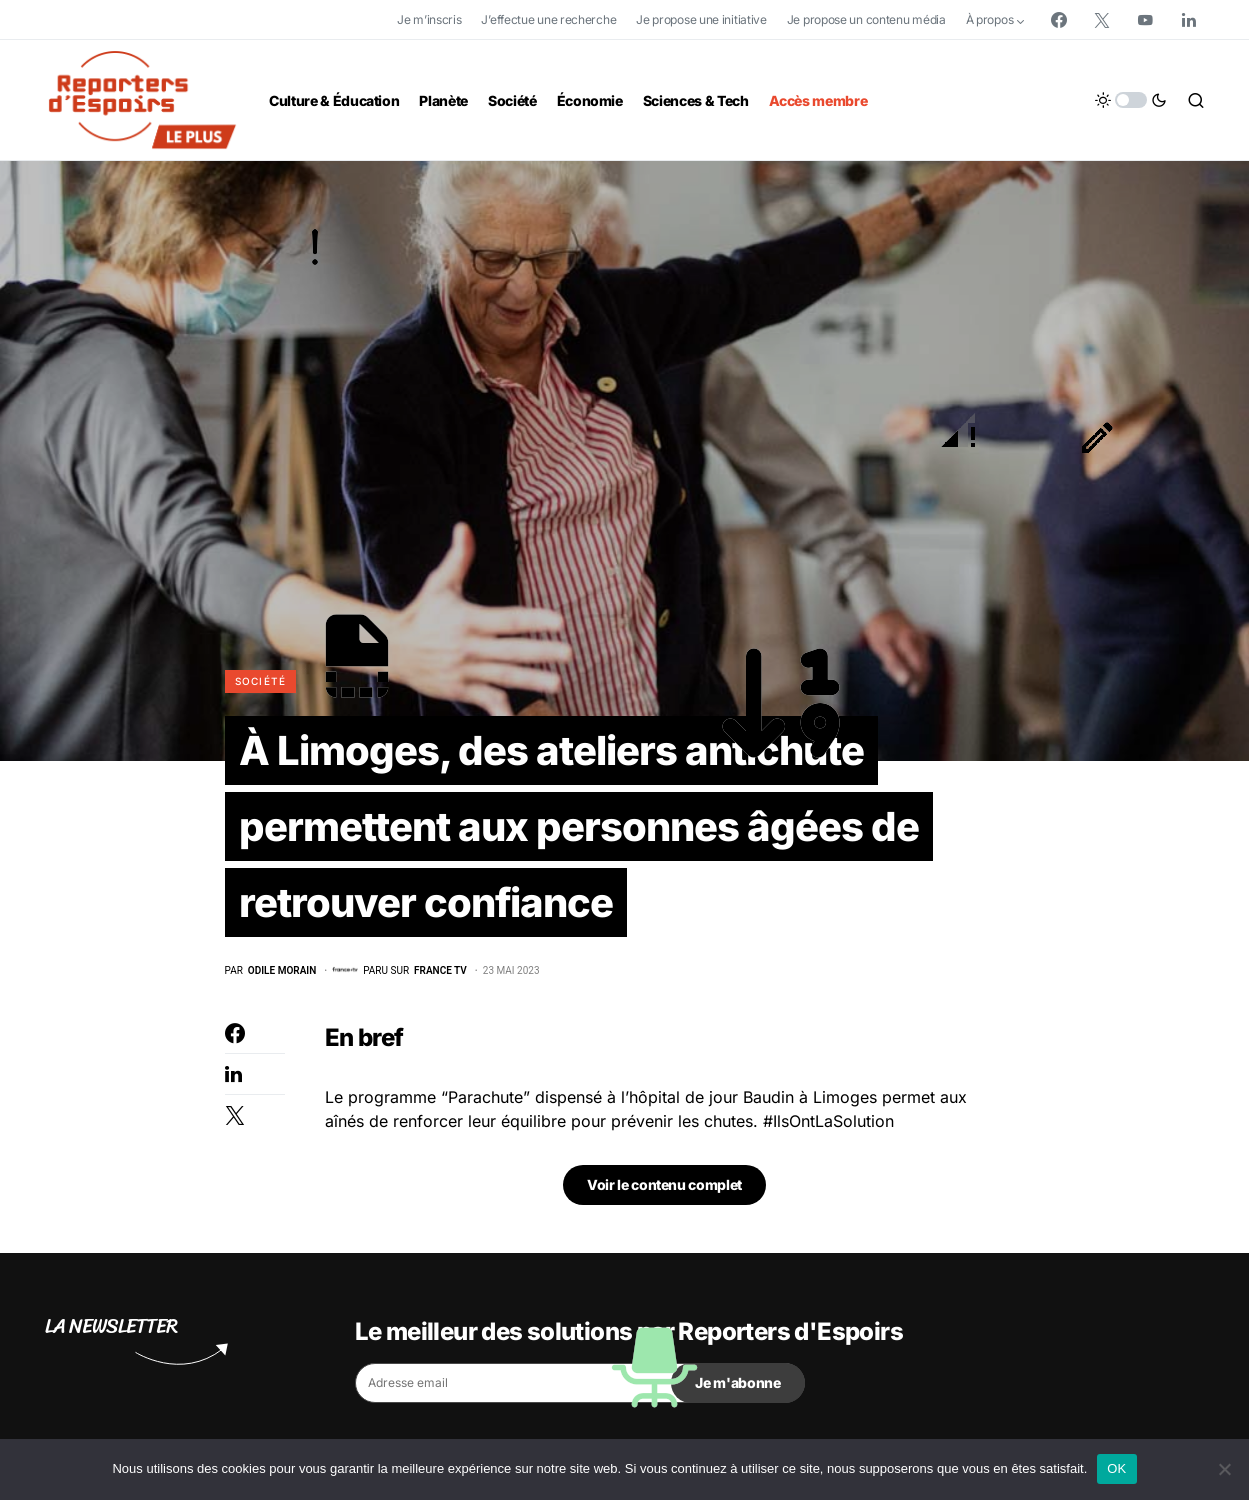 Image resolution: width=1249 pixels, height=1500 pixels. What do you see at coordinates (357, 656) in the screenshot?
I see `file partially uploaded or in progress` at bounding box center [357, 656].